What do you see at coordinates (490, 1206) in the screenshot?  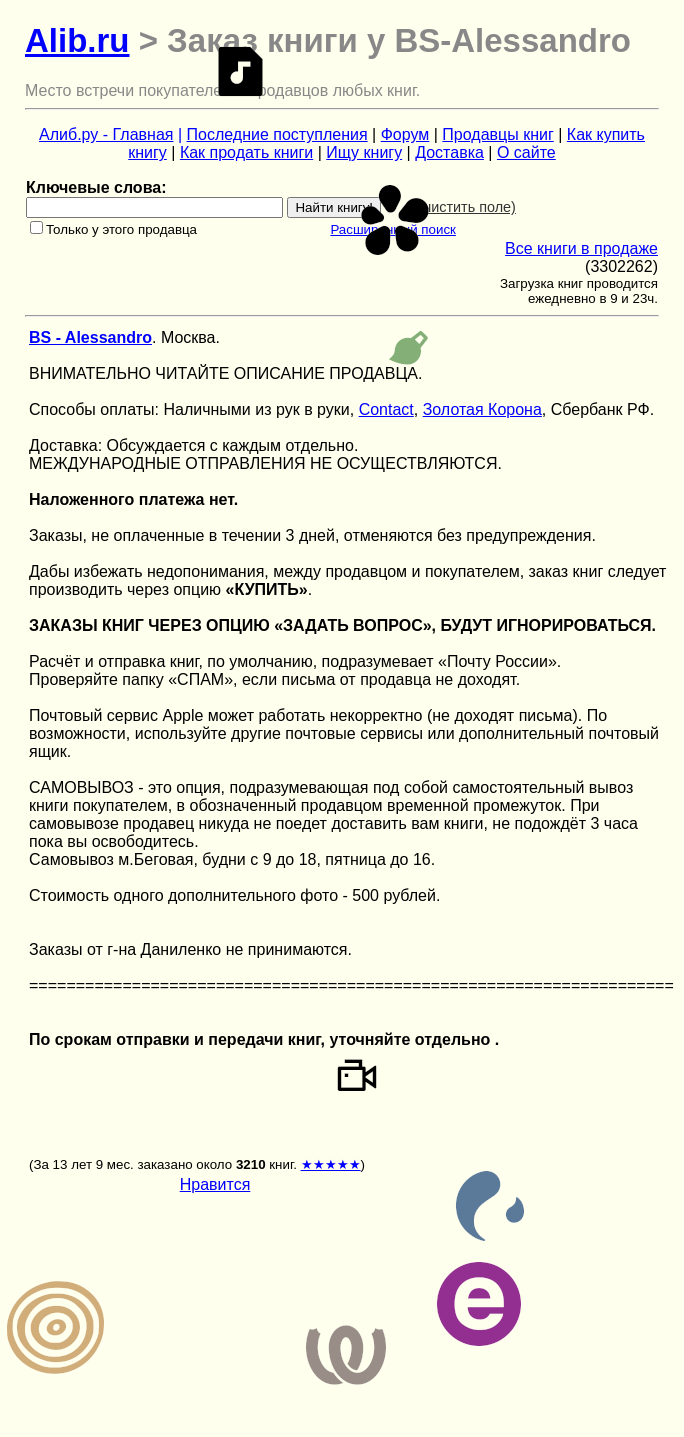 I see `taichi programming language logo` at bounding box center [490, 1206].